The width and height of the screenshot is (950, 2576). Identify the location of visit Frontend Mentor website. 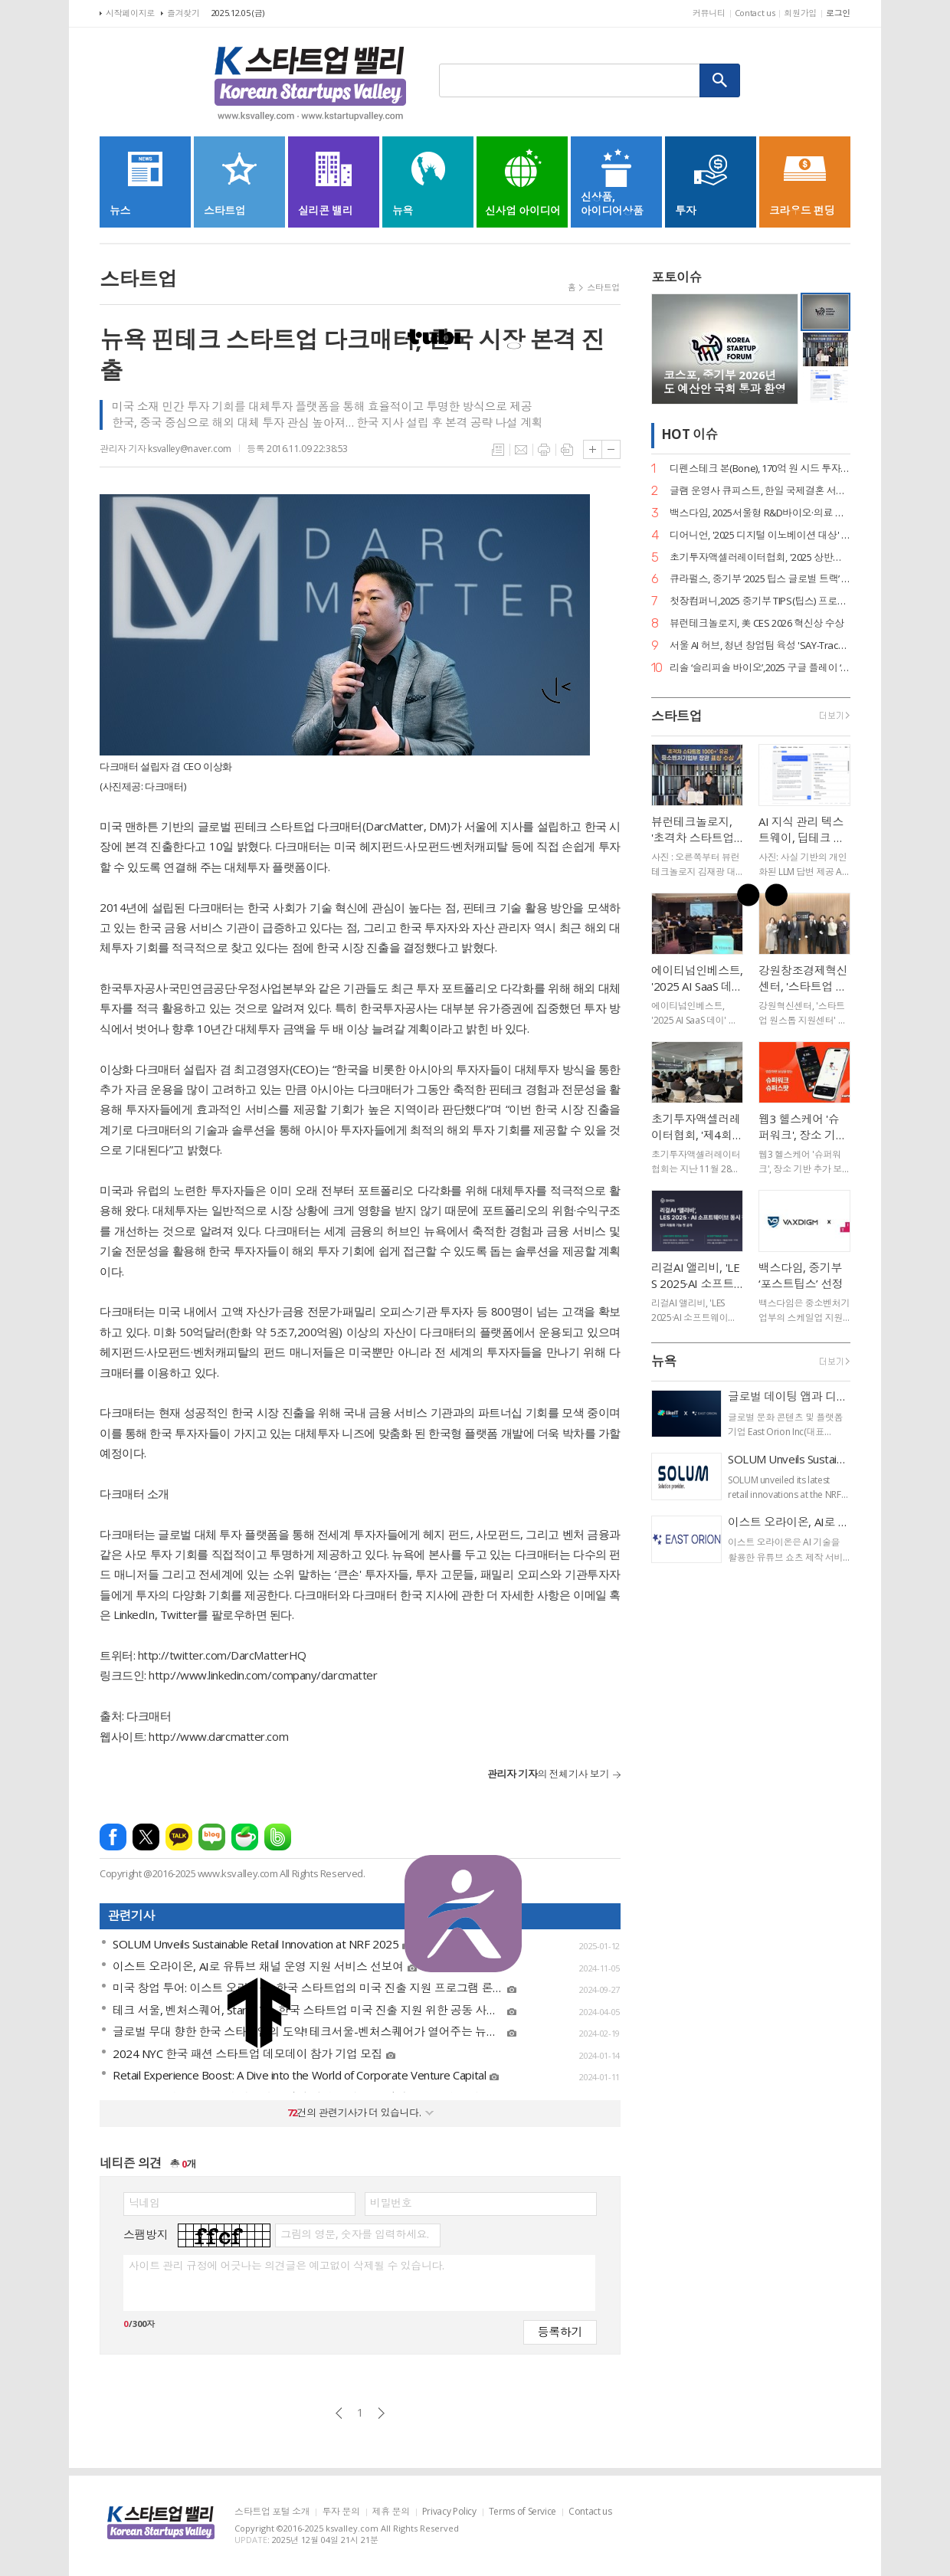
(556, 690).